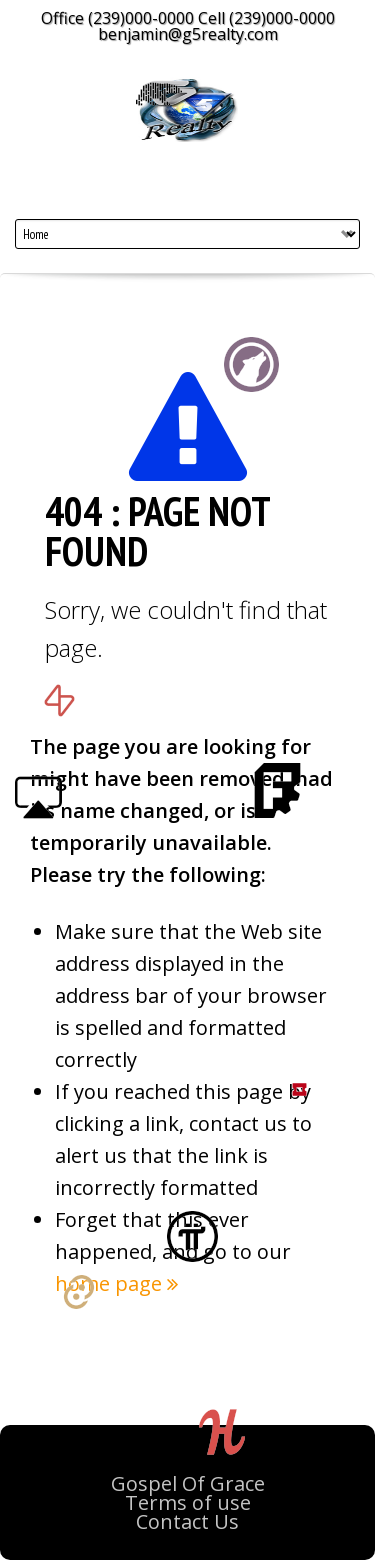 This screenshot has width=375, height=1560. I want to click on polars data library branding, so click(159, 94).